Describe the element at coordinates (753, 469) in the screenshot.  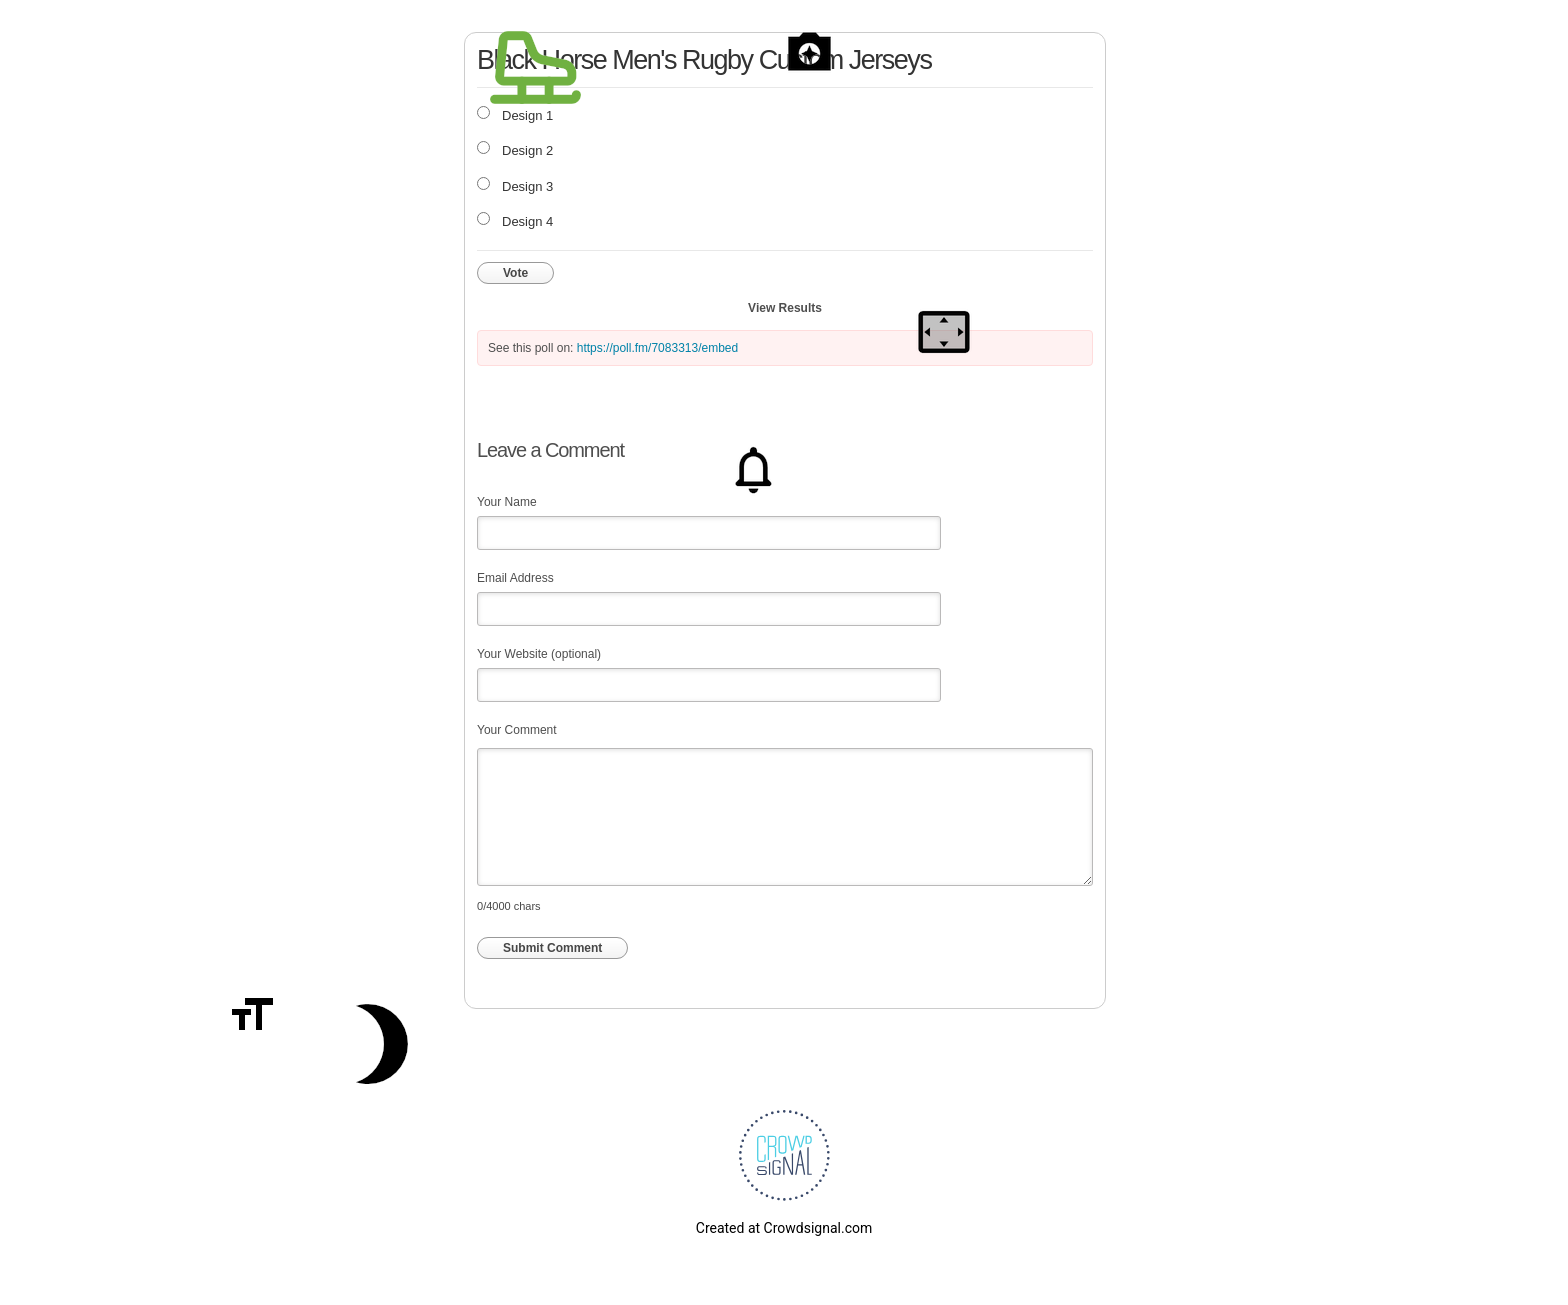
I see `view notifications` at that location.